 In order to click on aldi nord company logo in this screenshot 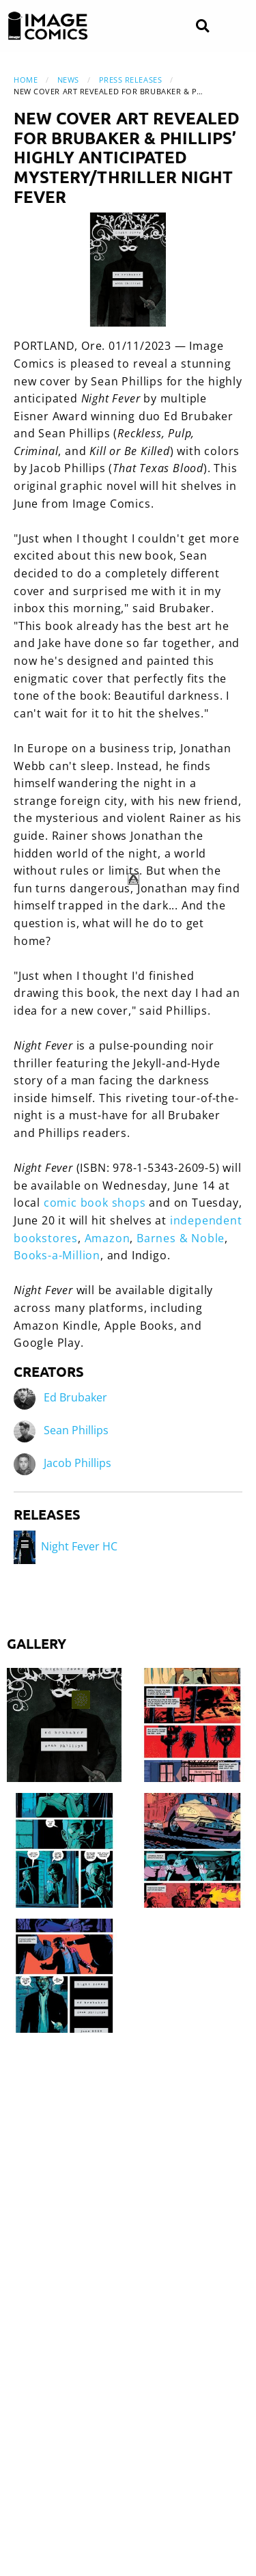, I will do `click(133, 879)`.